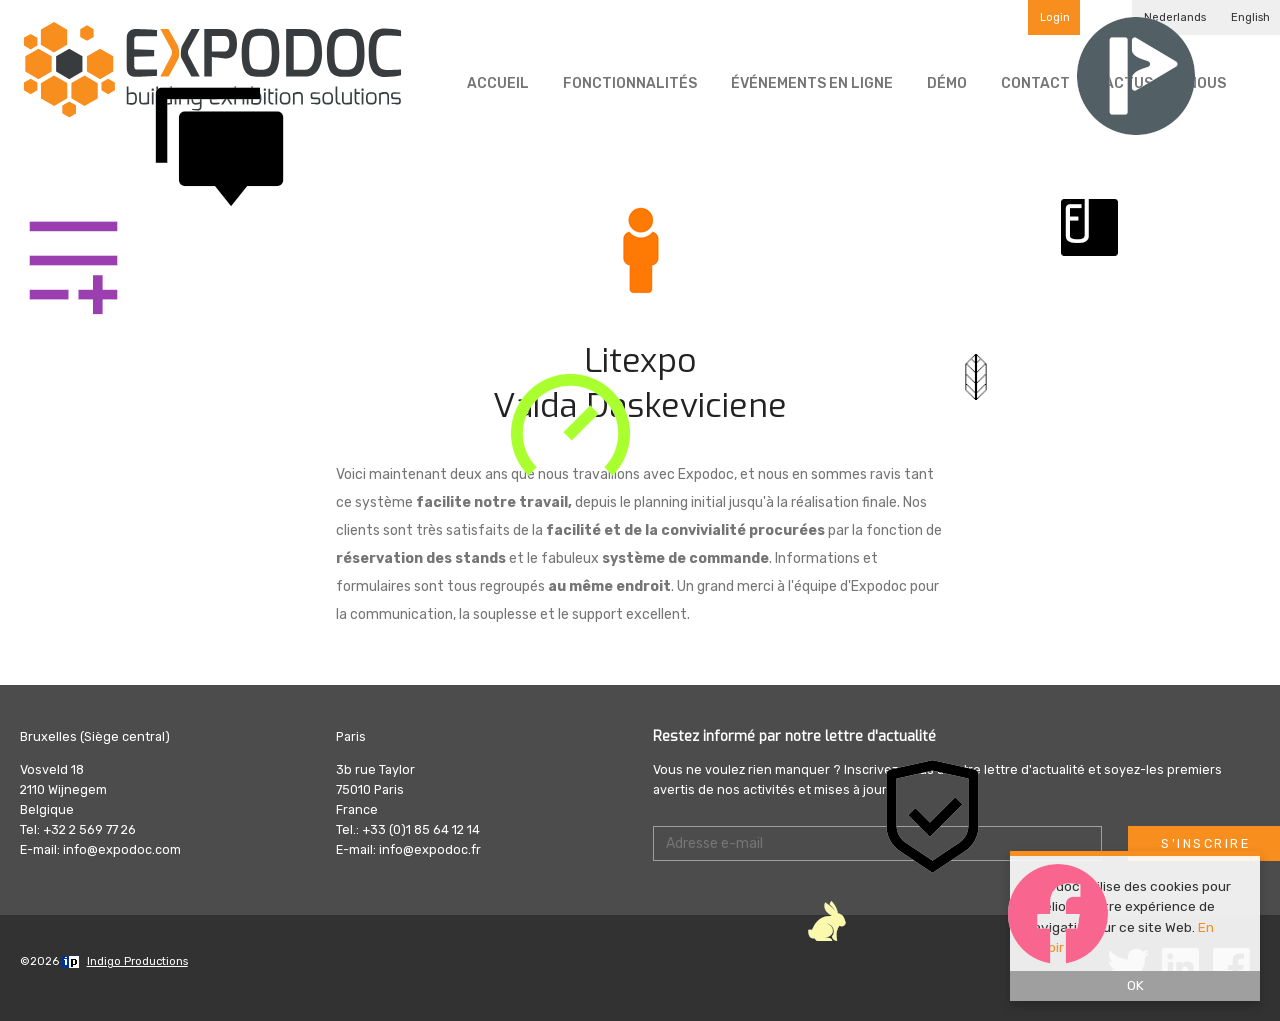  Describe the element at coordinates (976, 377) in the screenshot. I see `folium mapping library logo` at that location.